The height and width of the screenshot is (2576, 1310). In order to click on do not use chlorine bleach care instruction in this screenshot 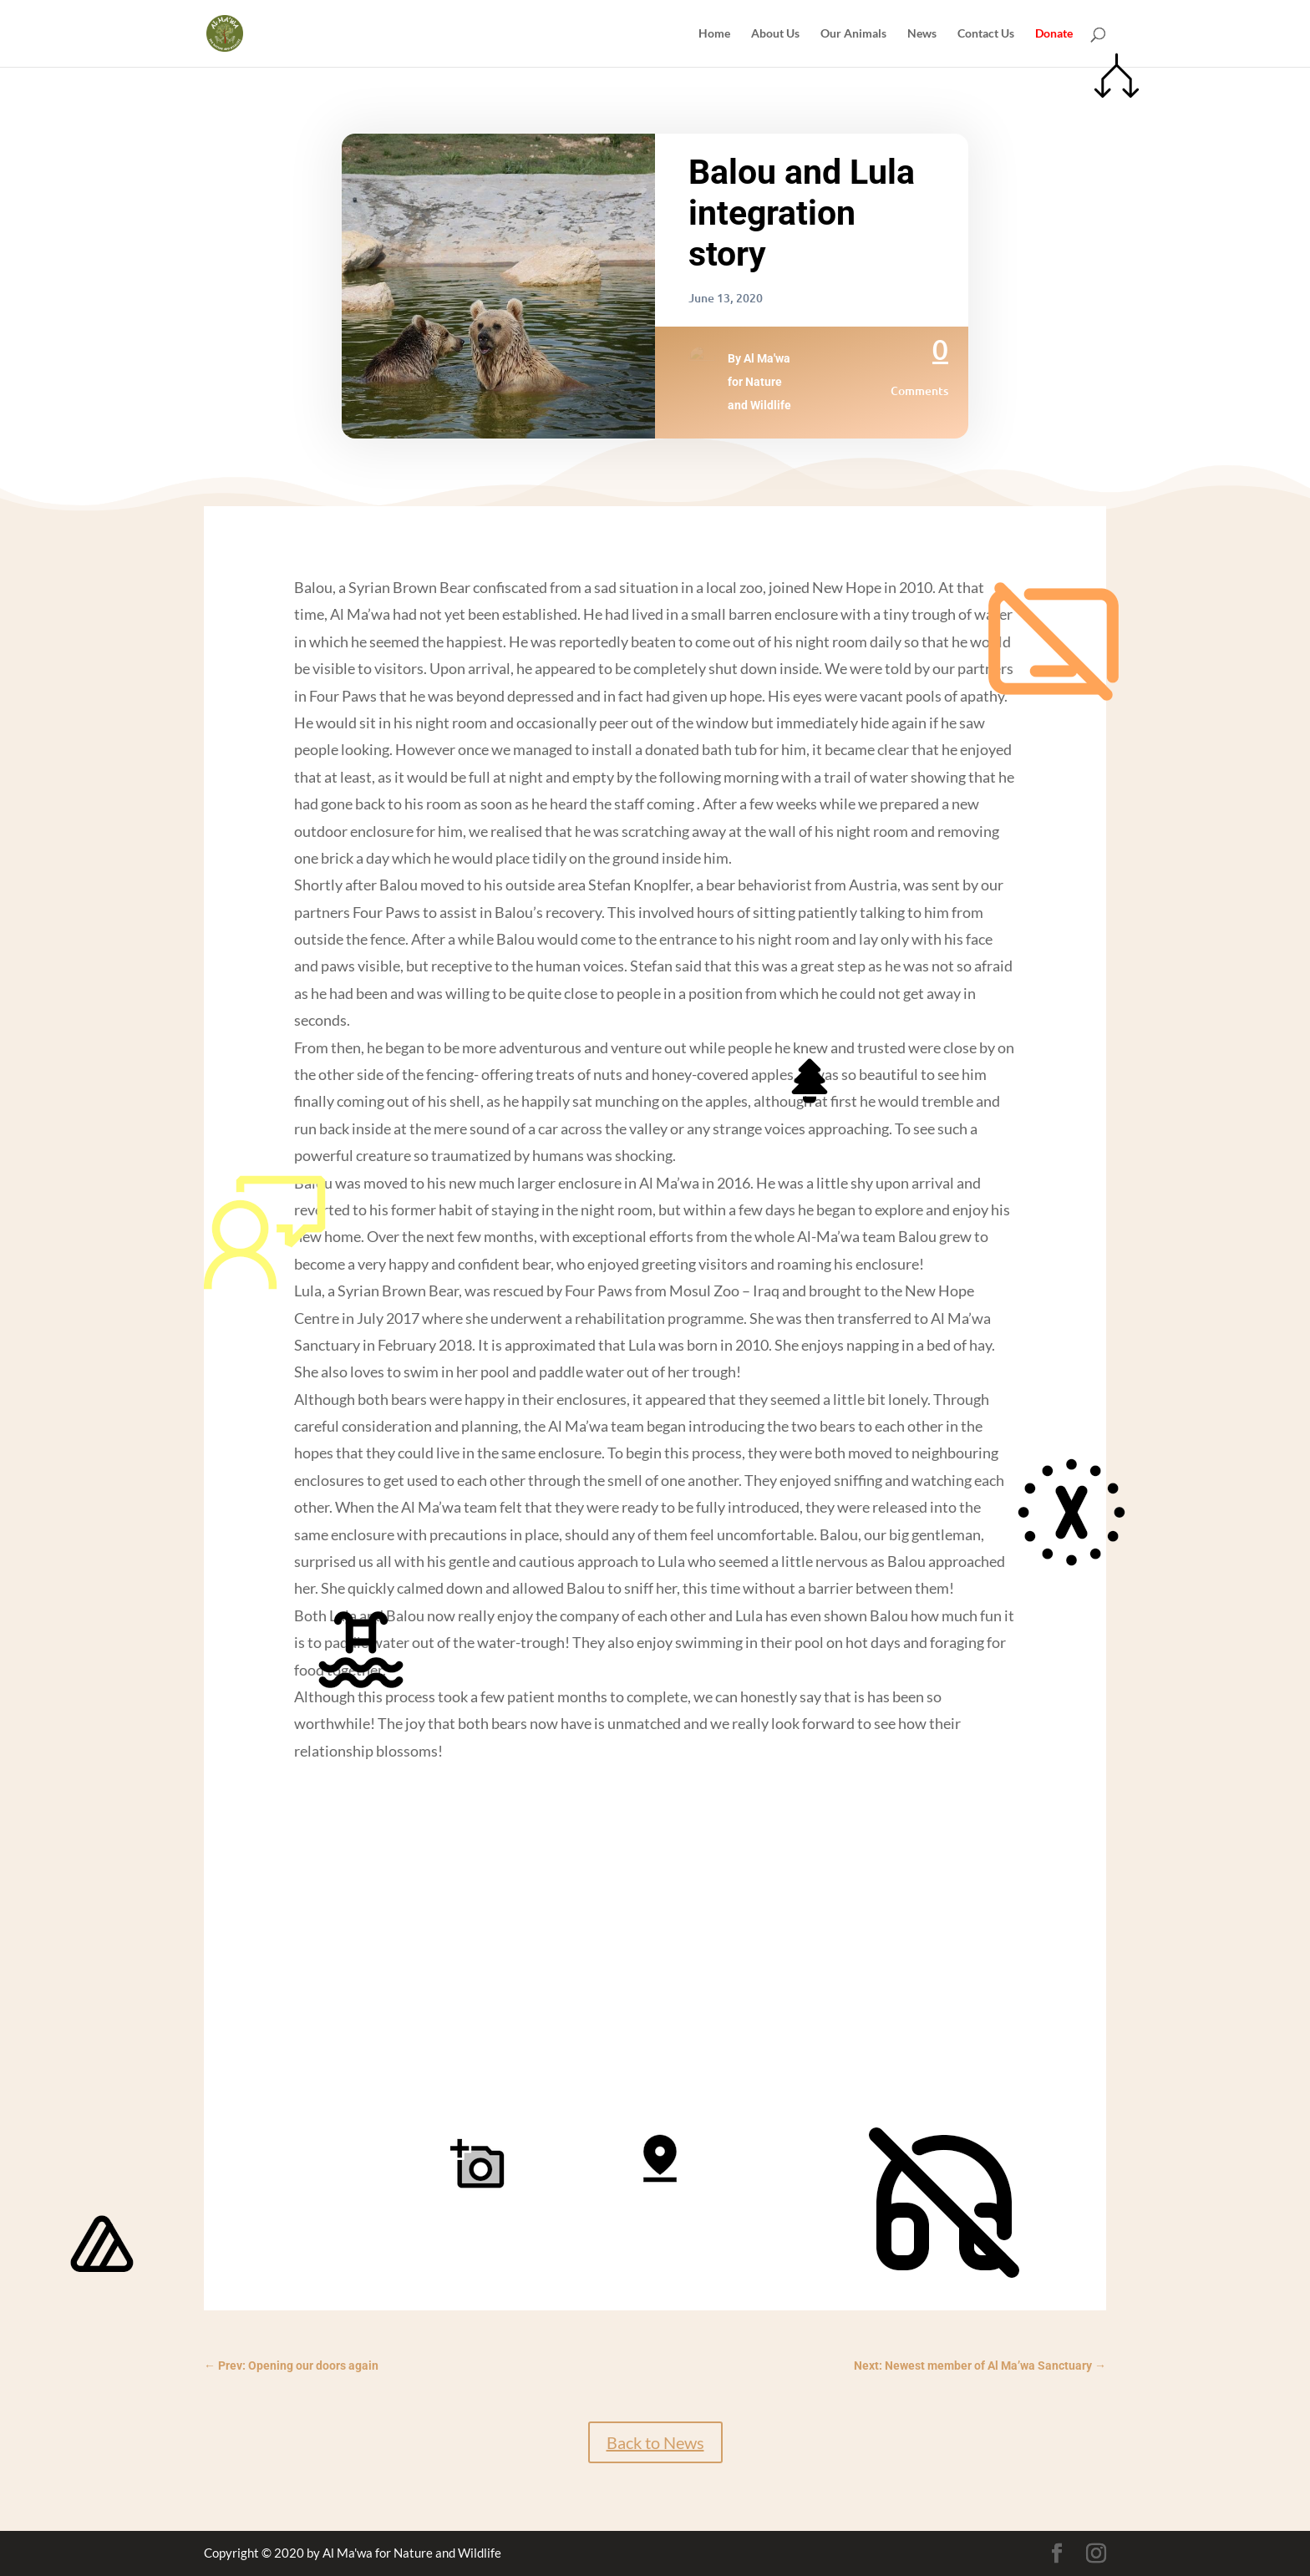, I will do `click(102, 2247)`.